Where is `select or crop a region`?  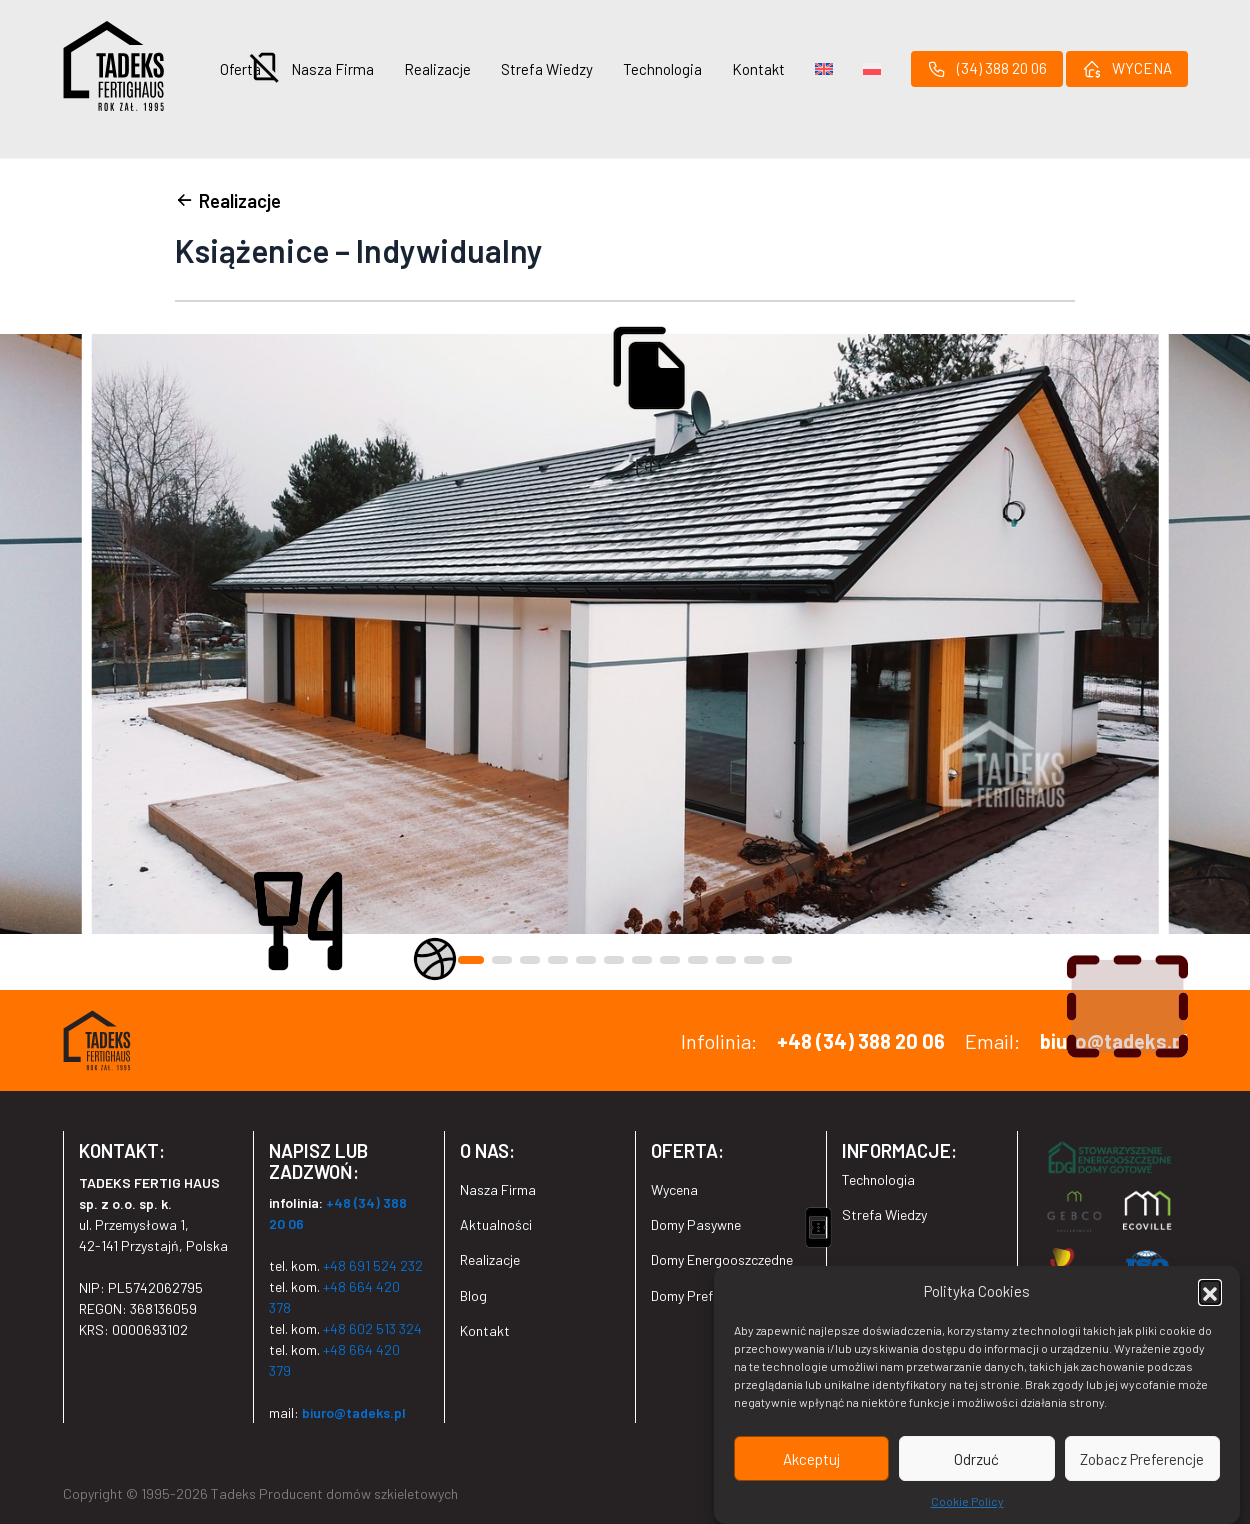 select or crop a region is located at coordinates (1127, 1006).